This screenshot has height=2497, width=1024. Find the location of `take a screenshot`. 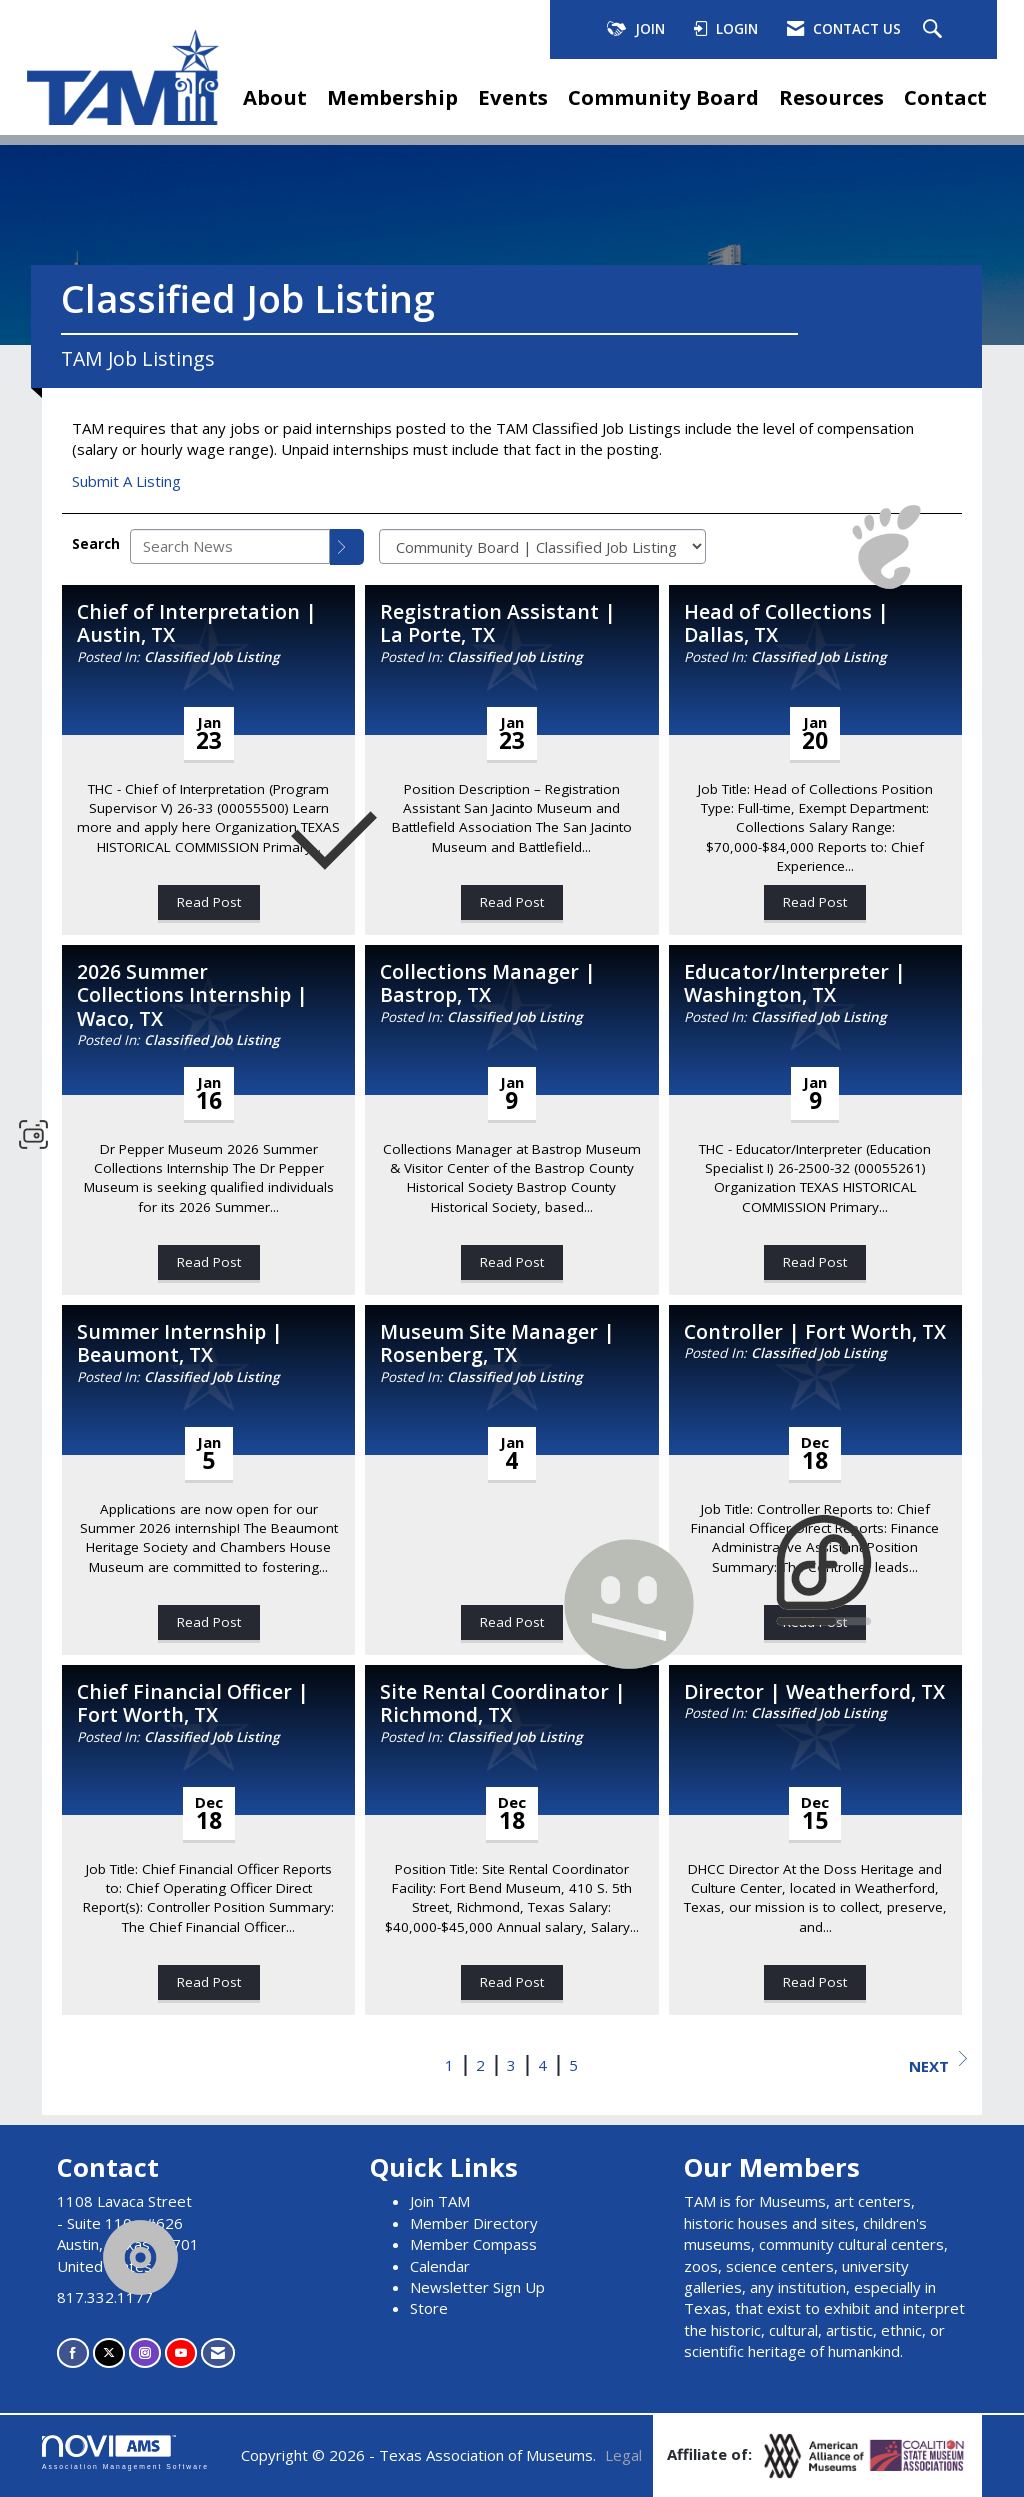

take a screenshot is located at coordinates (33, 1134).